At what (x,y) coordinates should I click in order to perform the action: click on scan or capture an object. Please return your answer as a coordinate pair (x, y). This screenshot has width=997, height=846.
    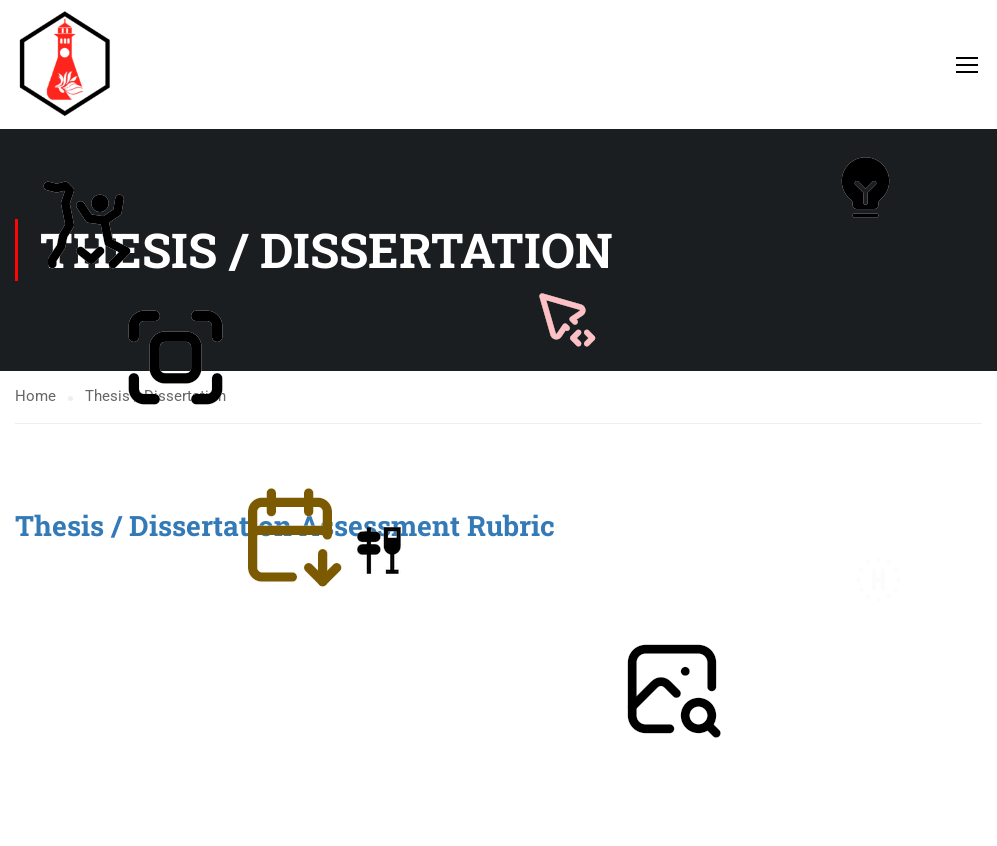
    Looking at the image, I should click on (175, 357).